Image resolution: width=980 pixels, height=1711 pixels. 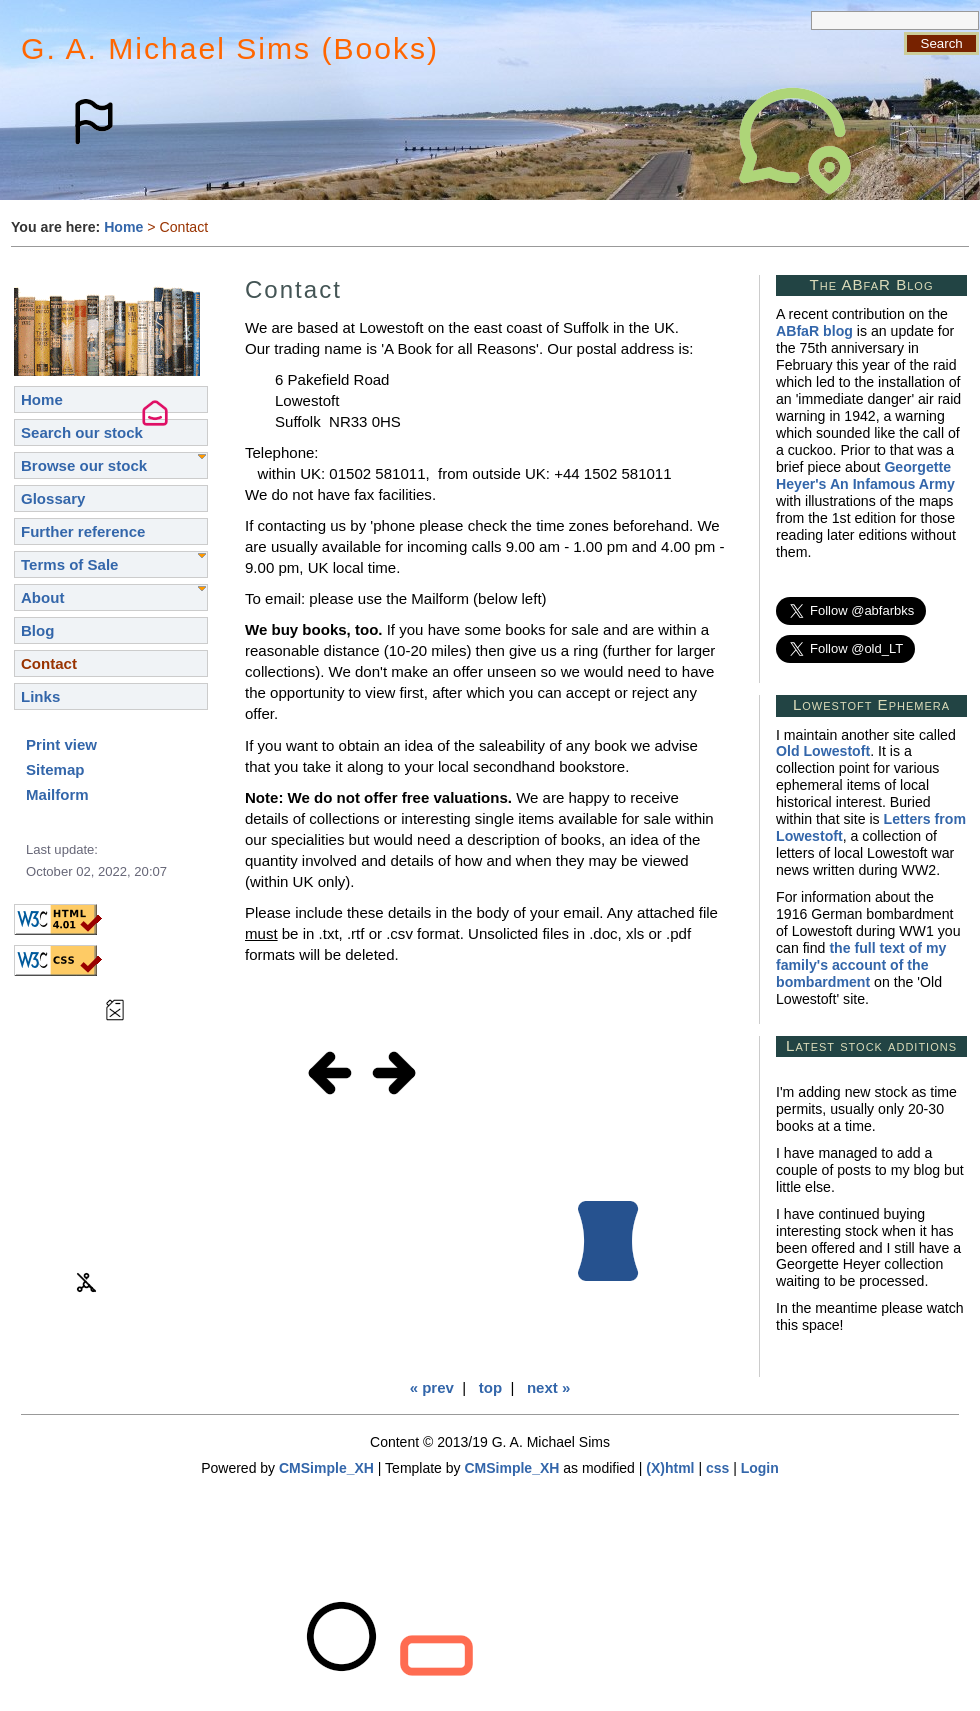 I want to click on unselected radio button option, so click(x=341, y=1636).